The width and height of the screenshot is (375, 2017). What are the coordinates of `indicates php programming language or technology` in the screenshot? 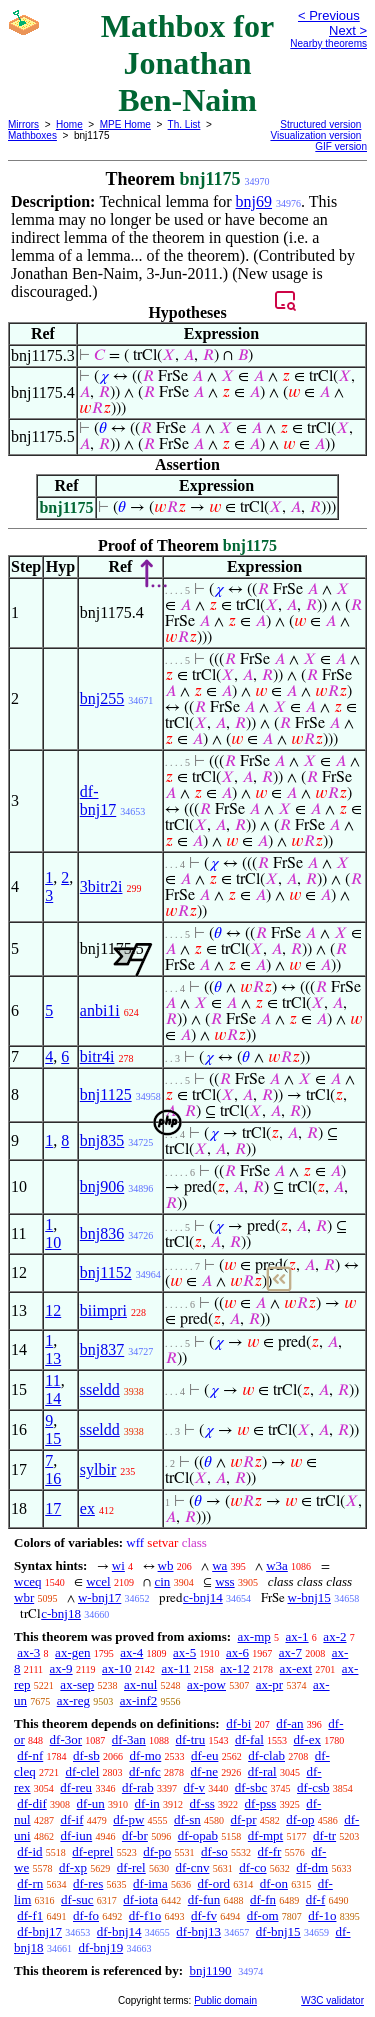 It's located at (167, 1122).